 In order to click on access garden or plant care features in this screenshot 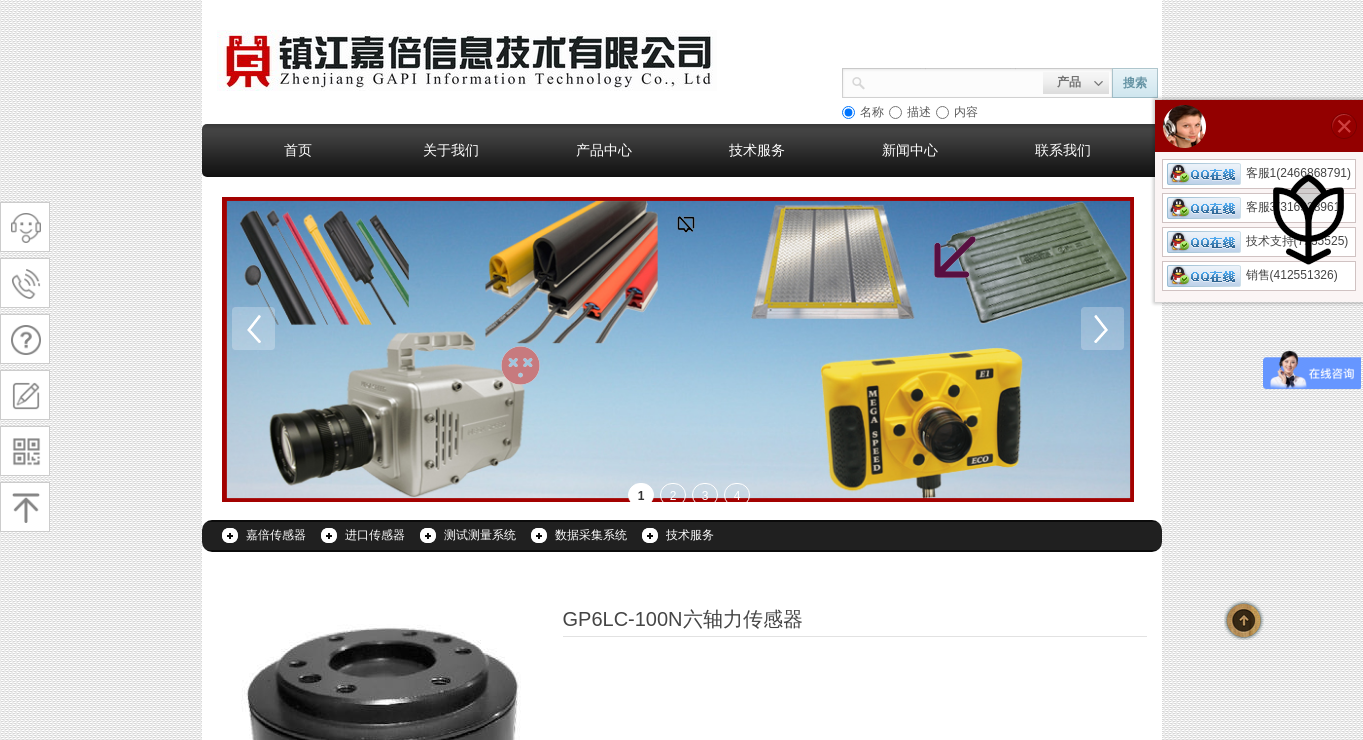, I will do `click(1308, 219)`.